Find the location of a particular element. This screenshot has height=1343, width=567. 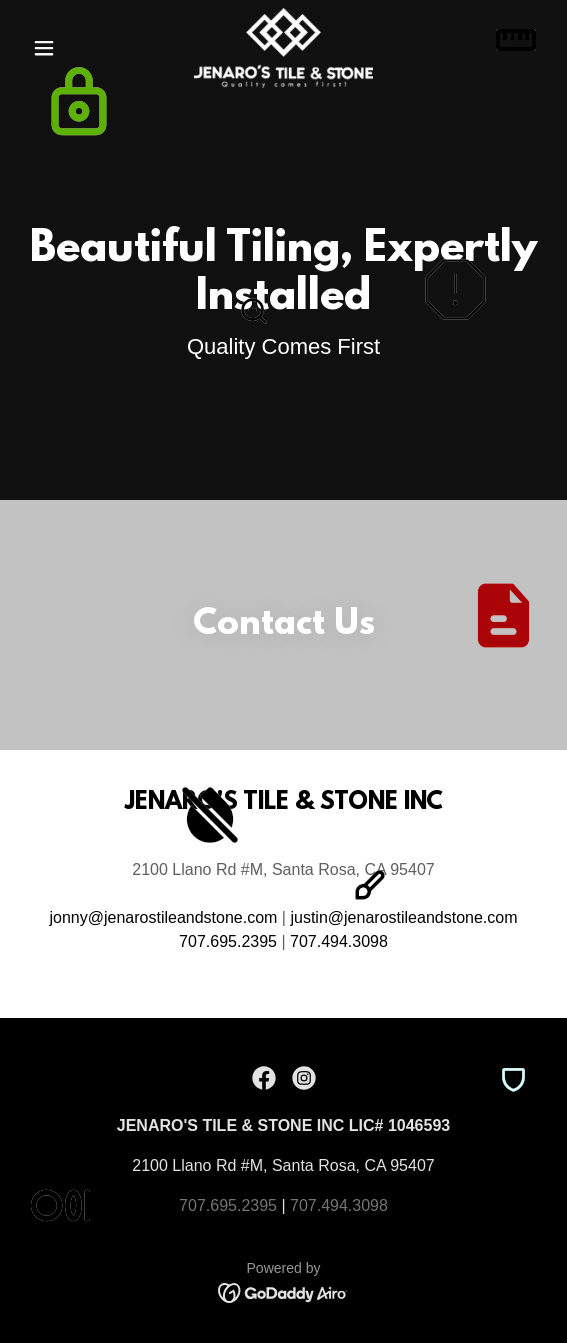

access ruler or measurement tool is located at coordinates (516, 40).